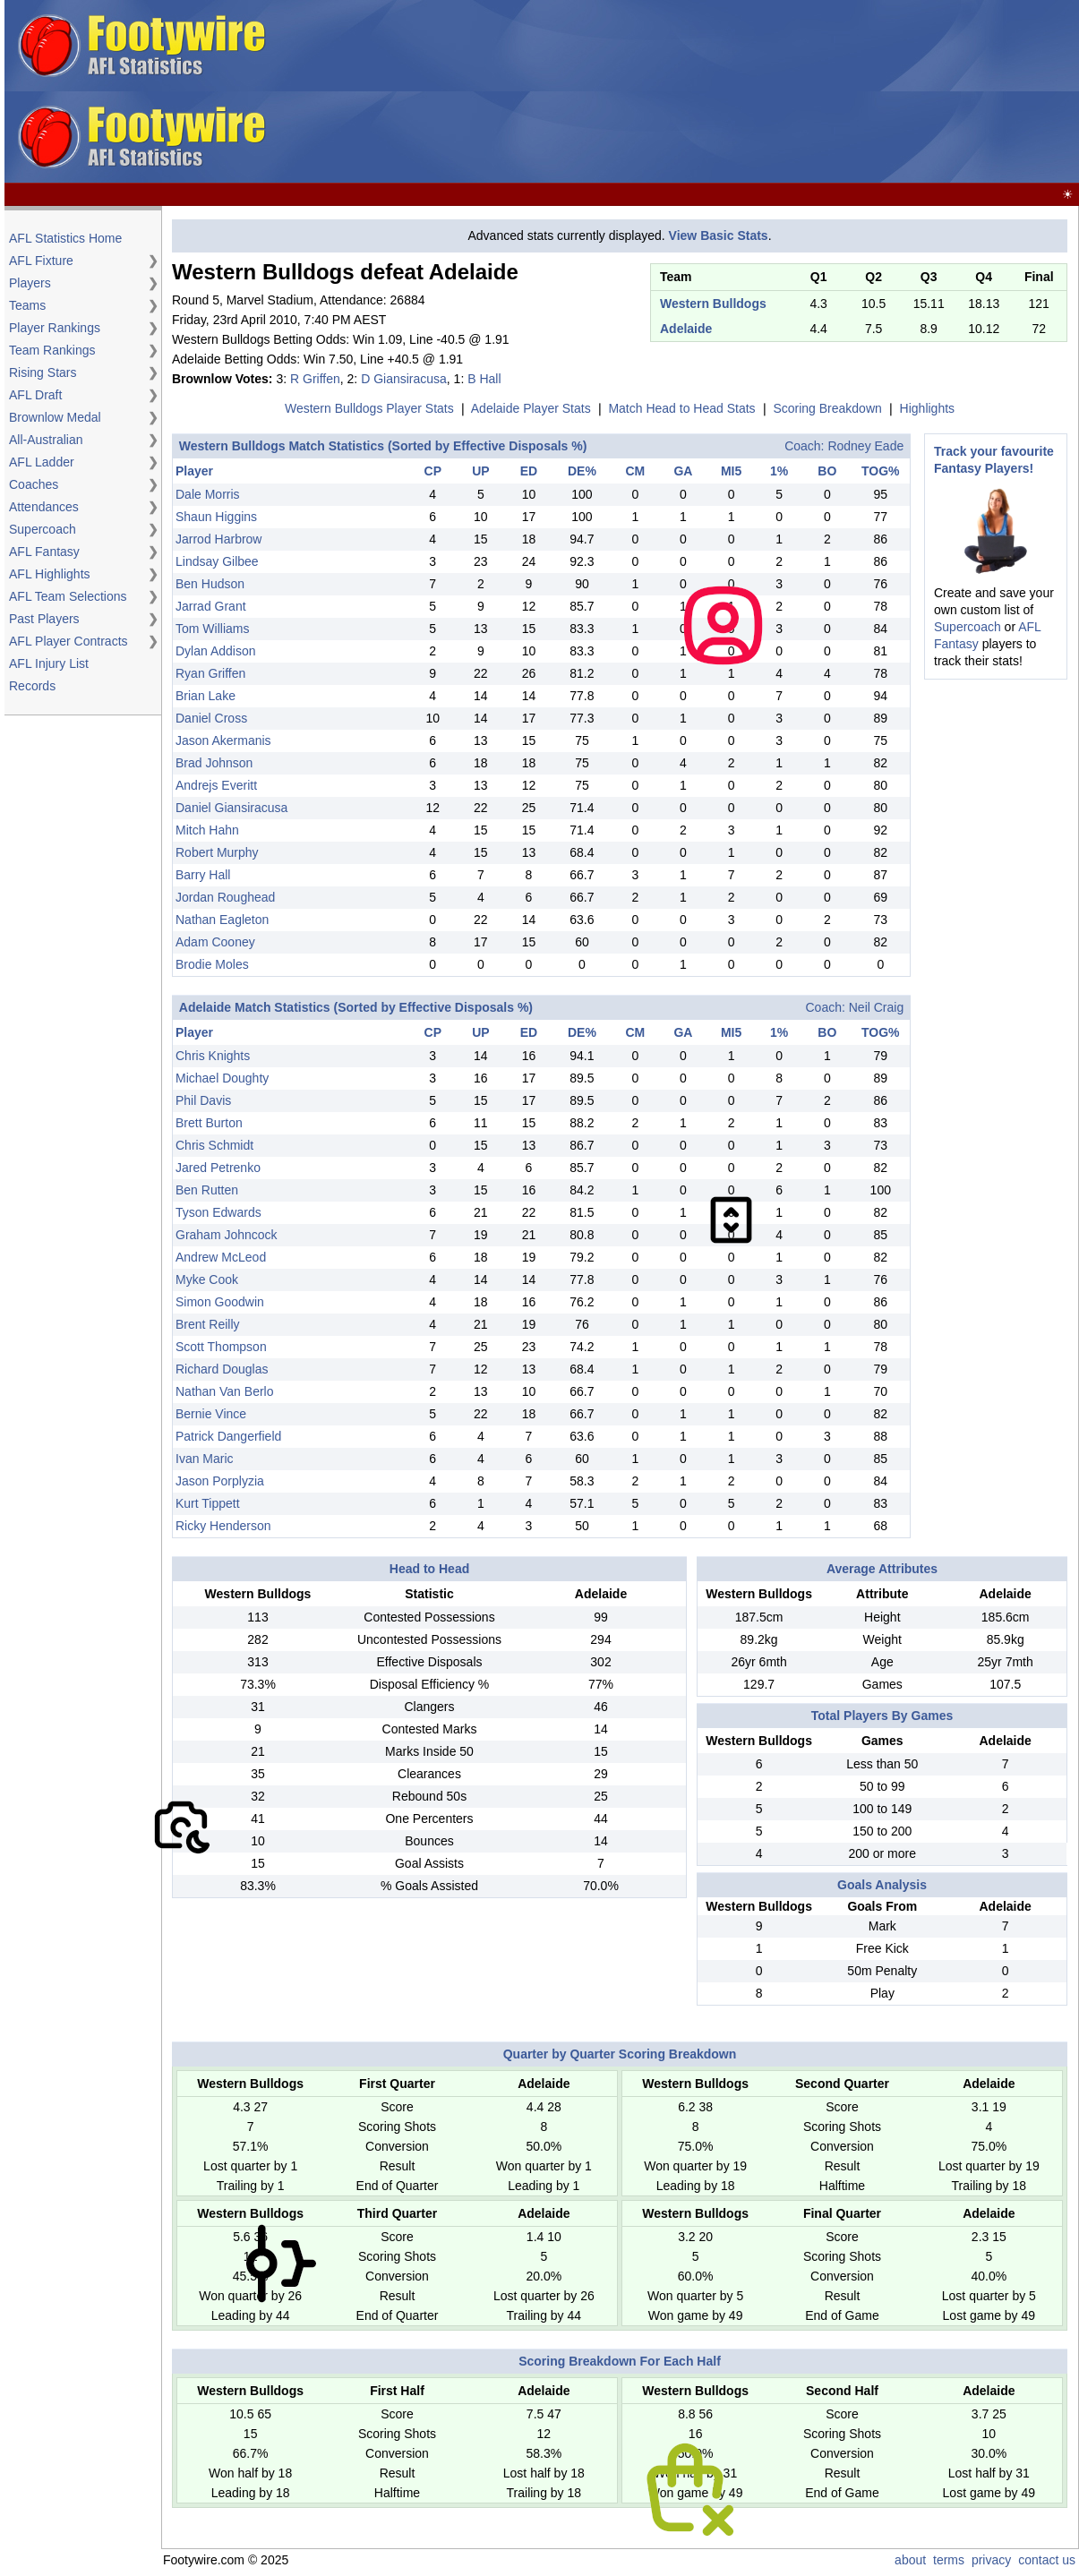  I want to click on perform a git cherry-pick operation, so click(281, 2264).